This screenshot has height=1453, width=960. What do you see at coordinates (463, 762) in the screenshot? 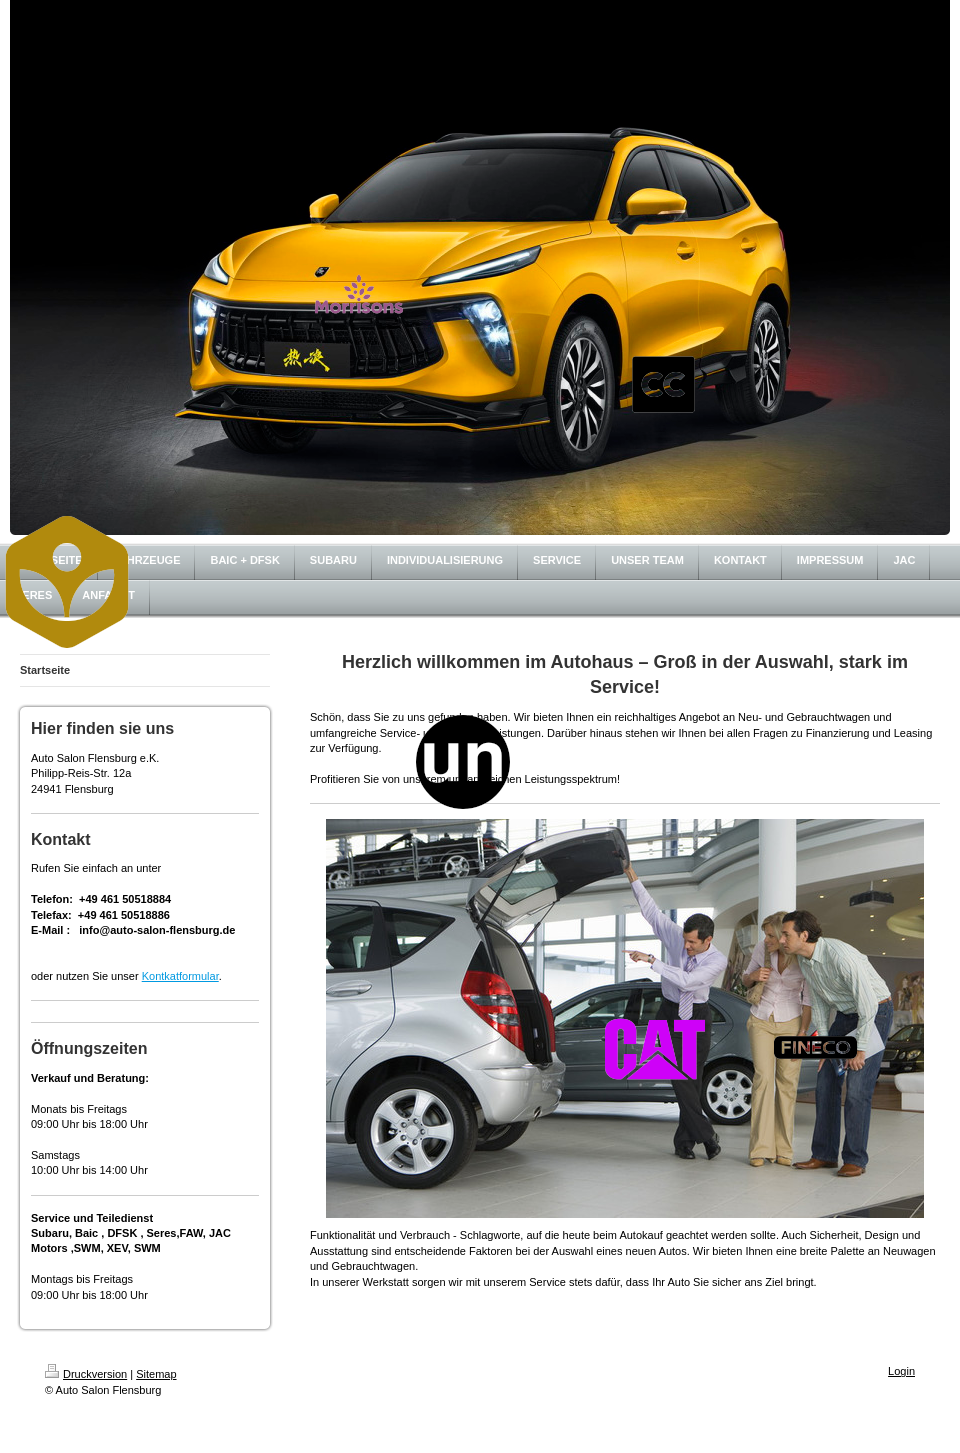
I see `unstop platform logo` at bounding box center [463, 762].